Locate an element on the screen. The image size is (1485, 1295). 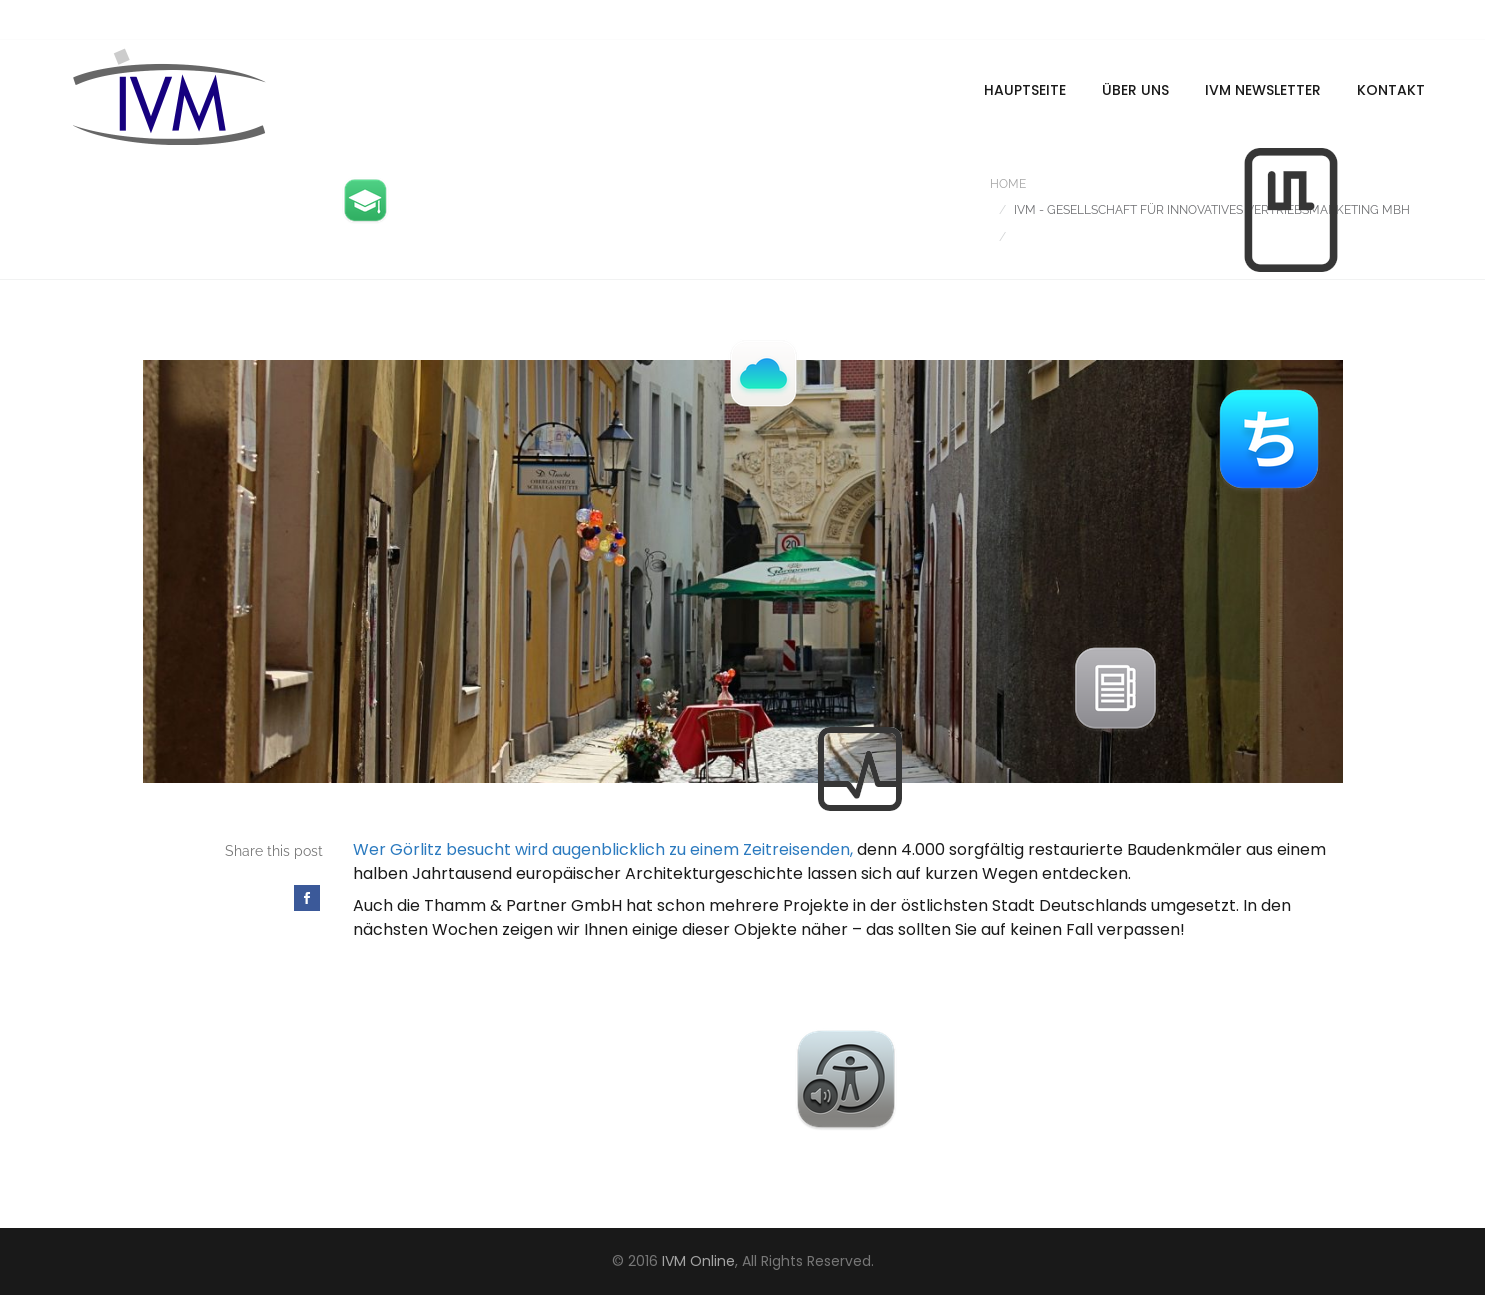
enable voiceover screen reader accessibility is located at coordinates (846, 1079).